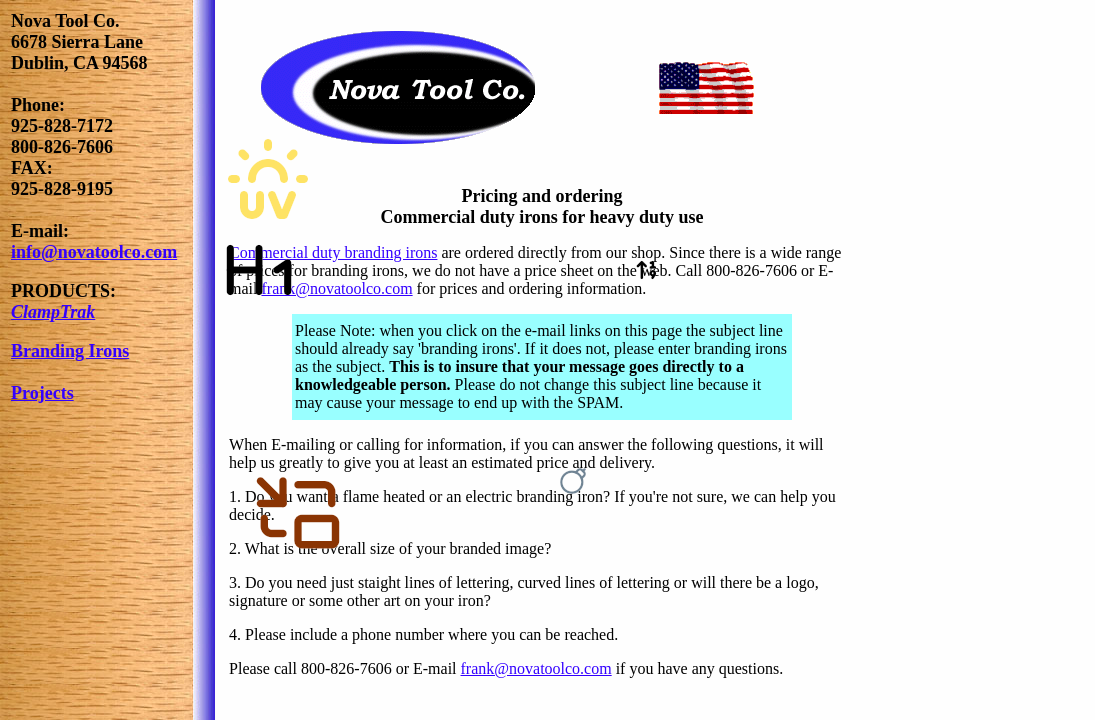 The width and height of the screenshot is (1095, 720). I want to click on indicates a destructive or dangerous action, so click(573, 481).